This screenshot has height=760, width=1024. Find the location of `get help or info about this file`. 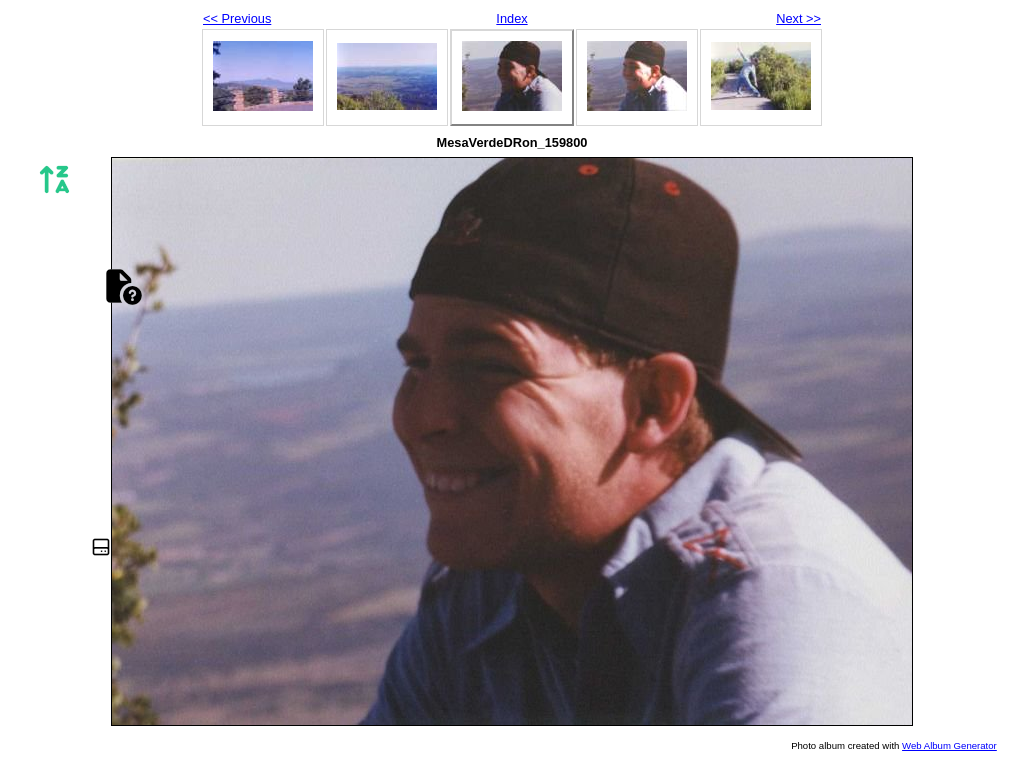

get help or info about this file is located at coordinates (123, 286).